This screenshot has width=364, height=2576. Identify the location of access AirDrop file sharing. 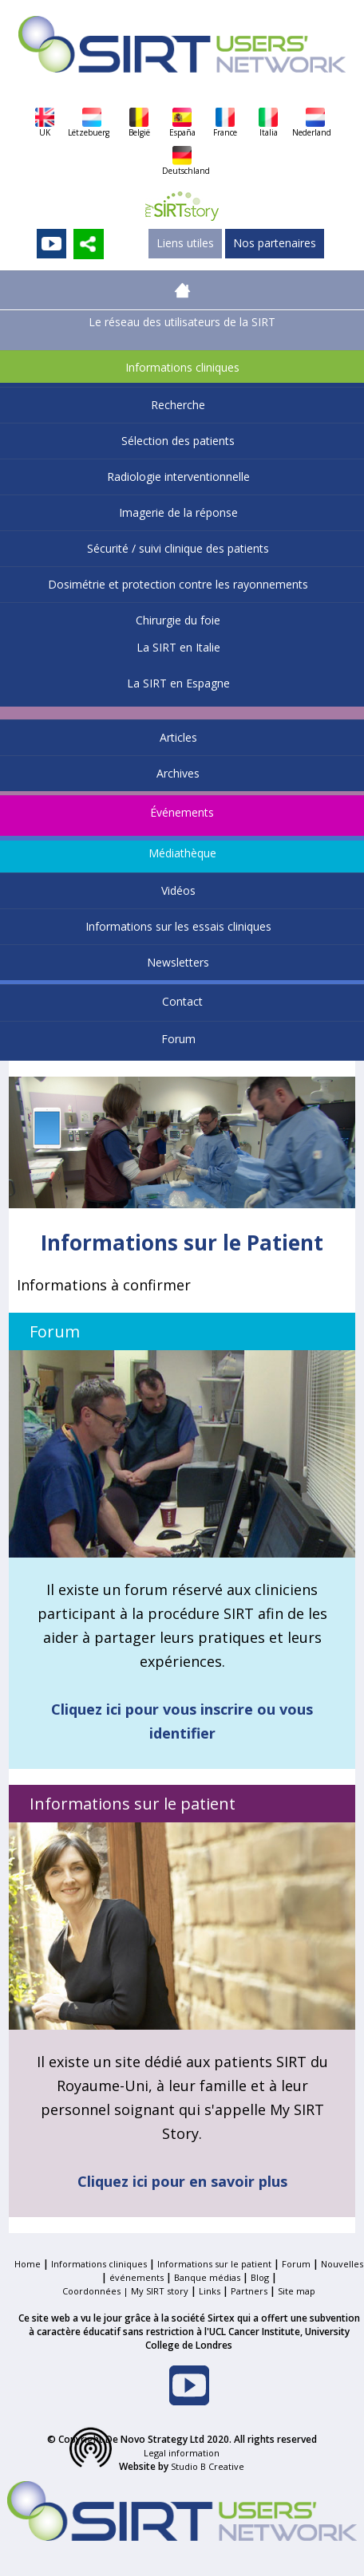
(90, 2447).